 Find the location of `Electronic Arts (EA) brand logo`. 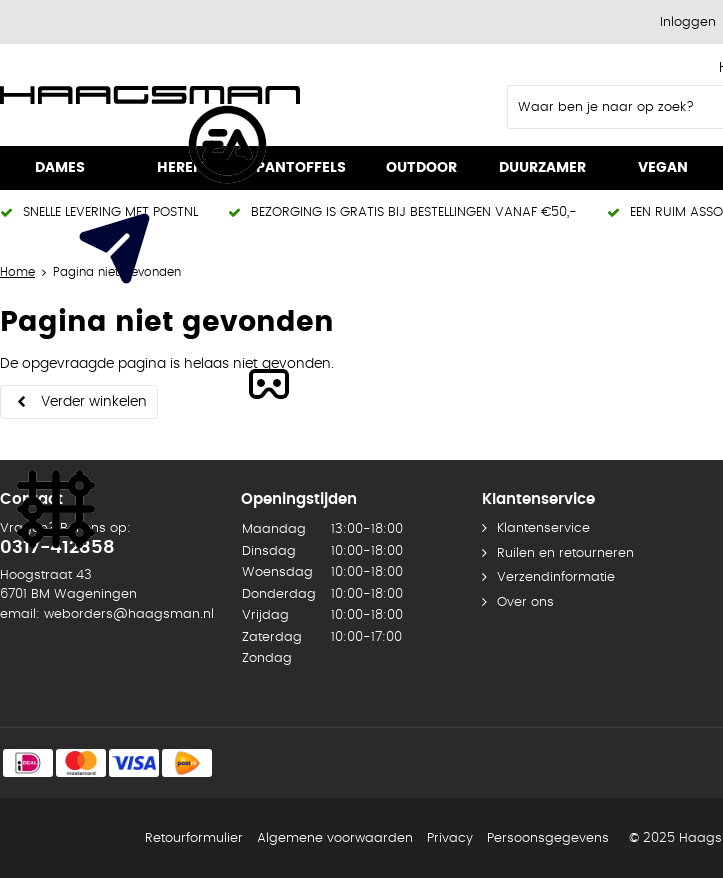

Electronic Arts (EA) brand logo is located at coordinates (227, 144).